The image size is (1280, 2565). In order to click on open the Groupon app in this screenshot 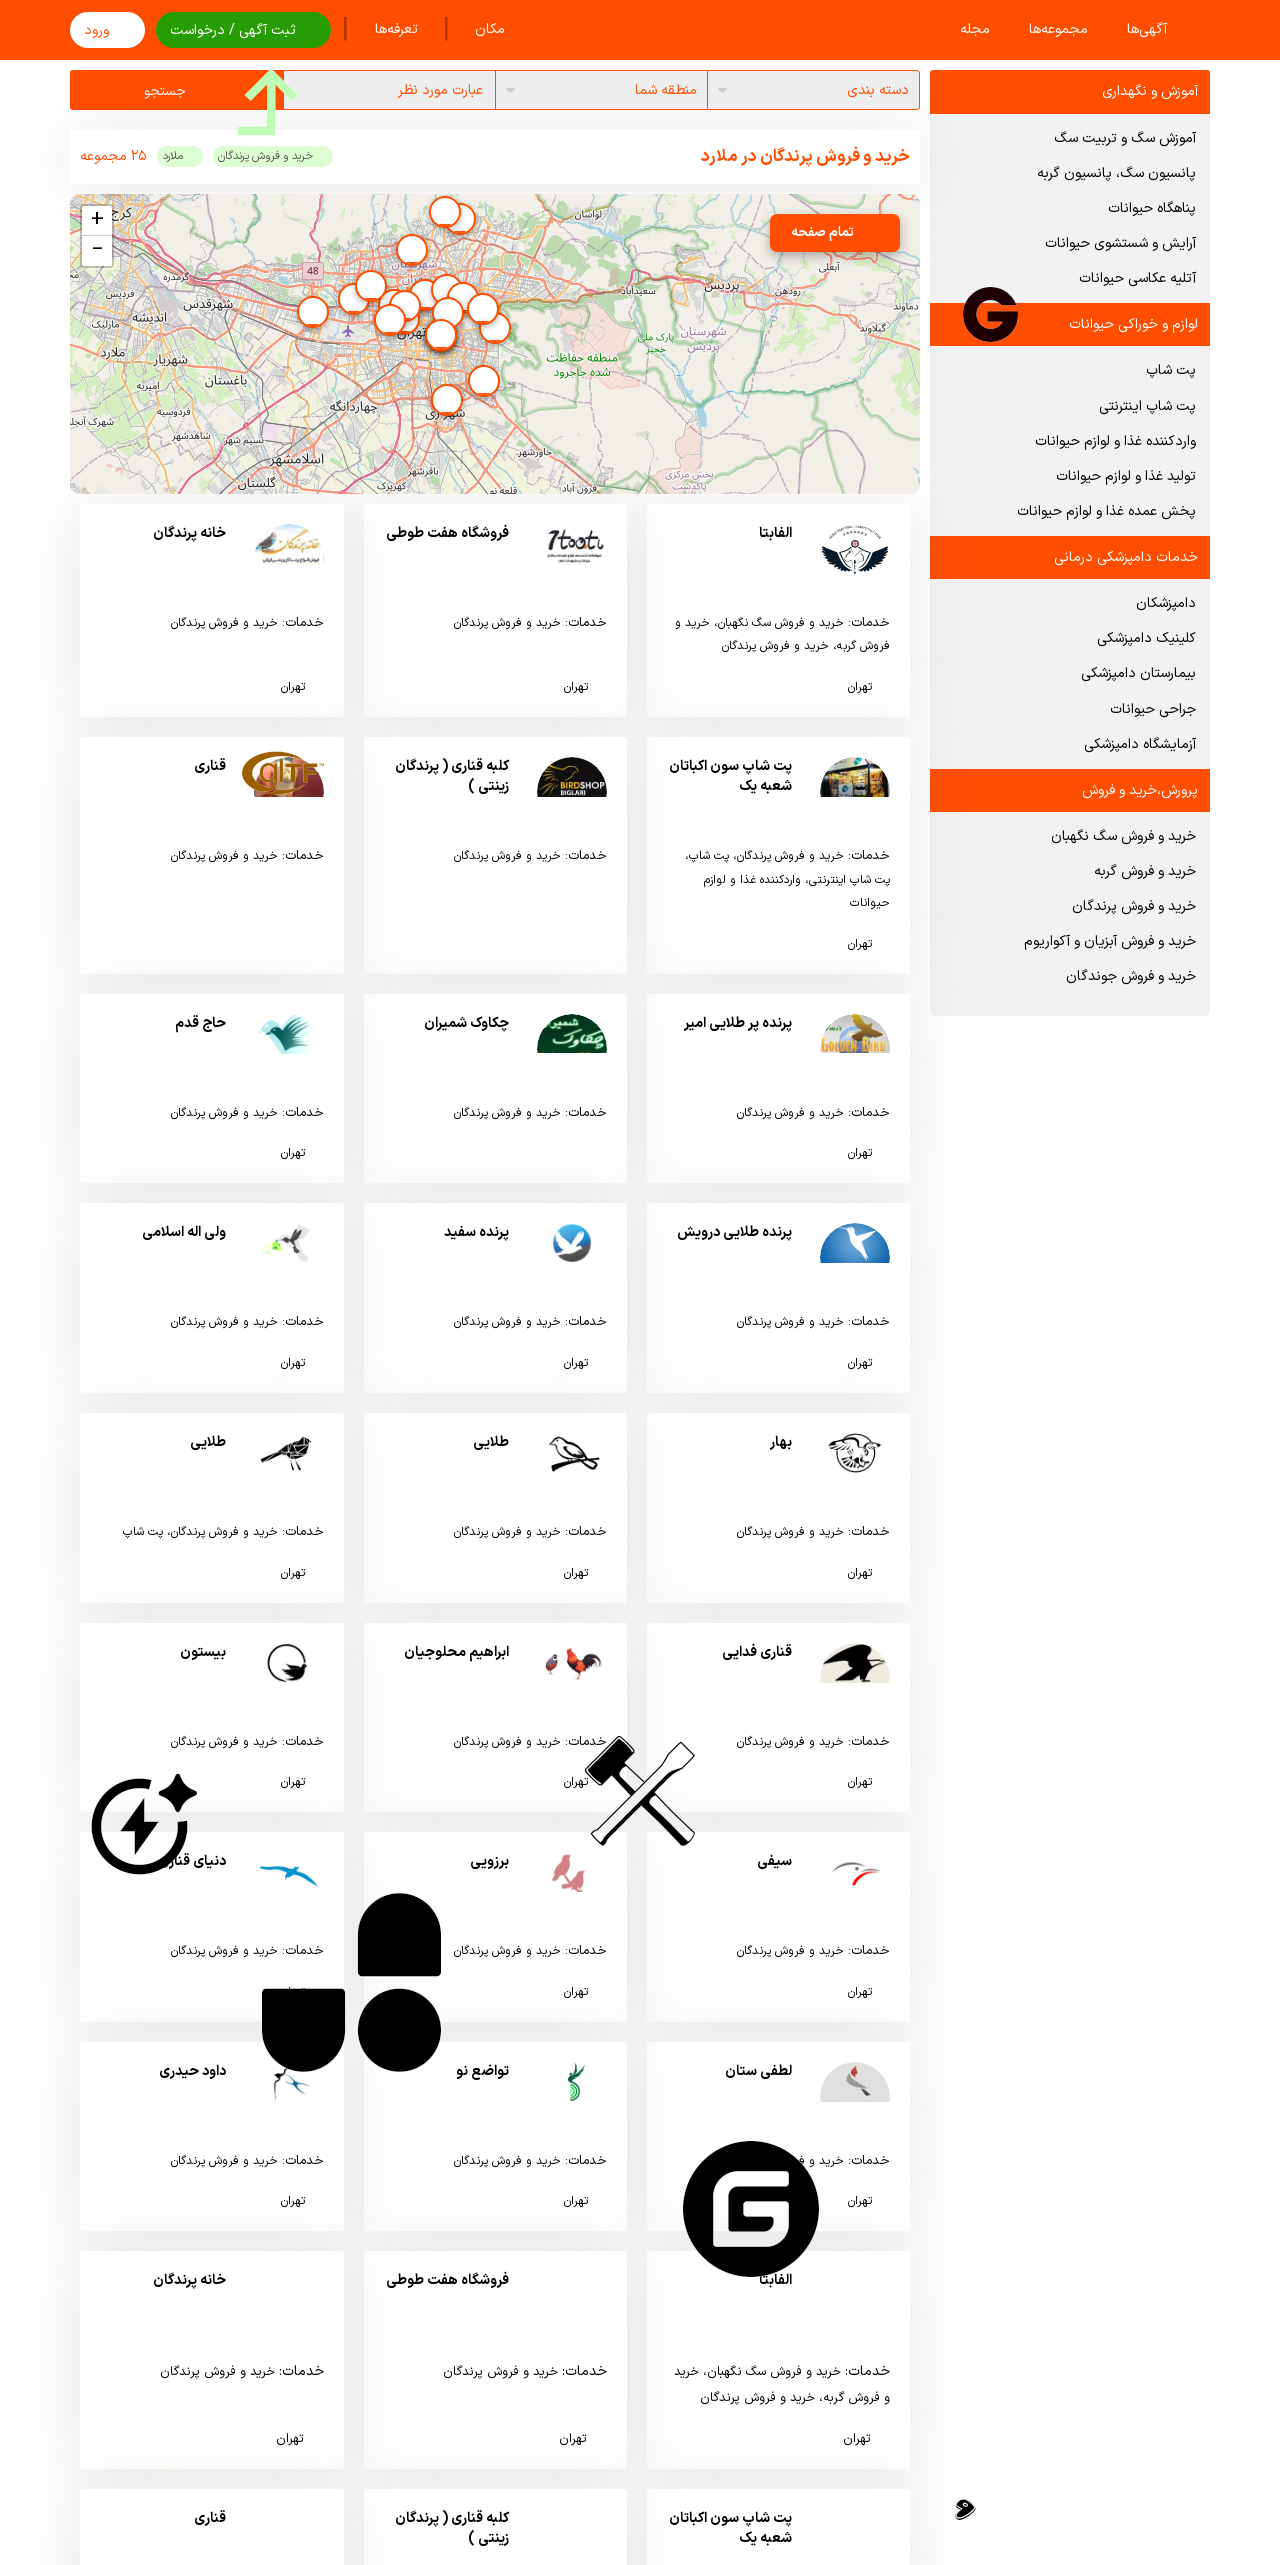, I will do `click(990, 314)`.